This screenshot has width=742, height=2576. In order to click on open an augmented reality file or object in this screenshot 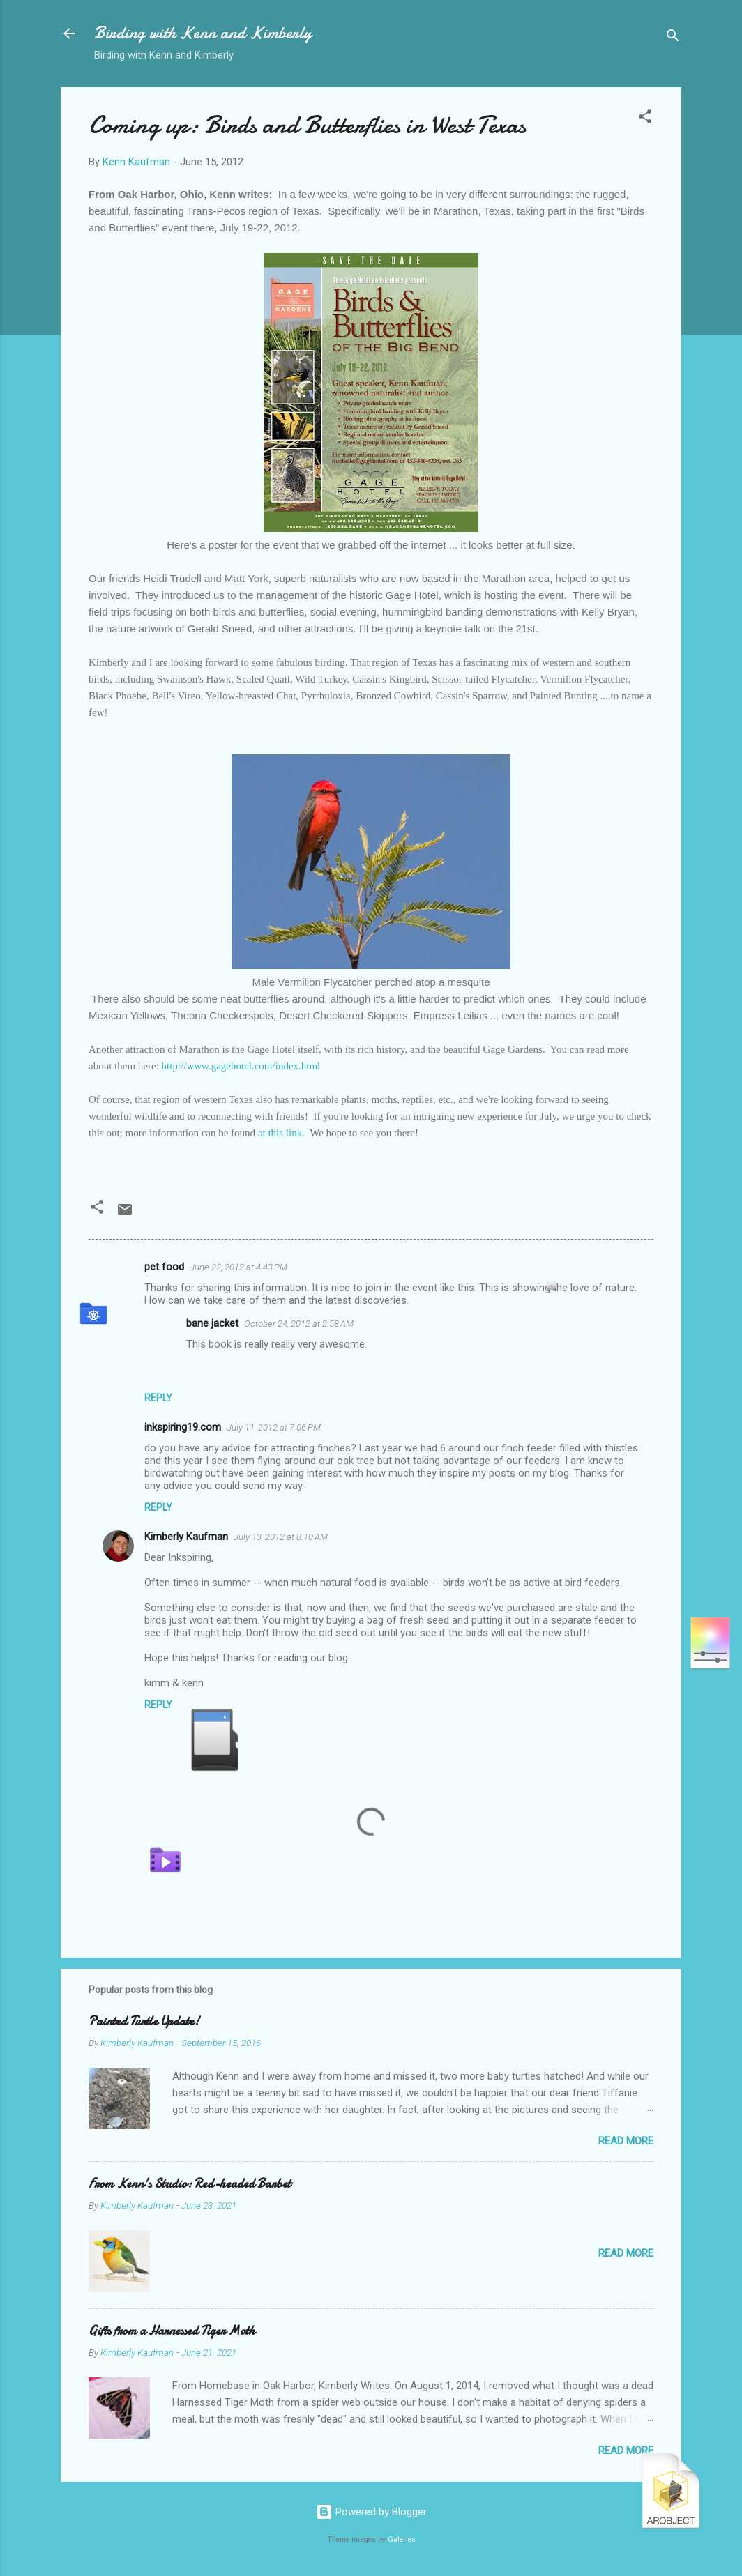, I will do `click(671, 2492)`.